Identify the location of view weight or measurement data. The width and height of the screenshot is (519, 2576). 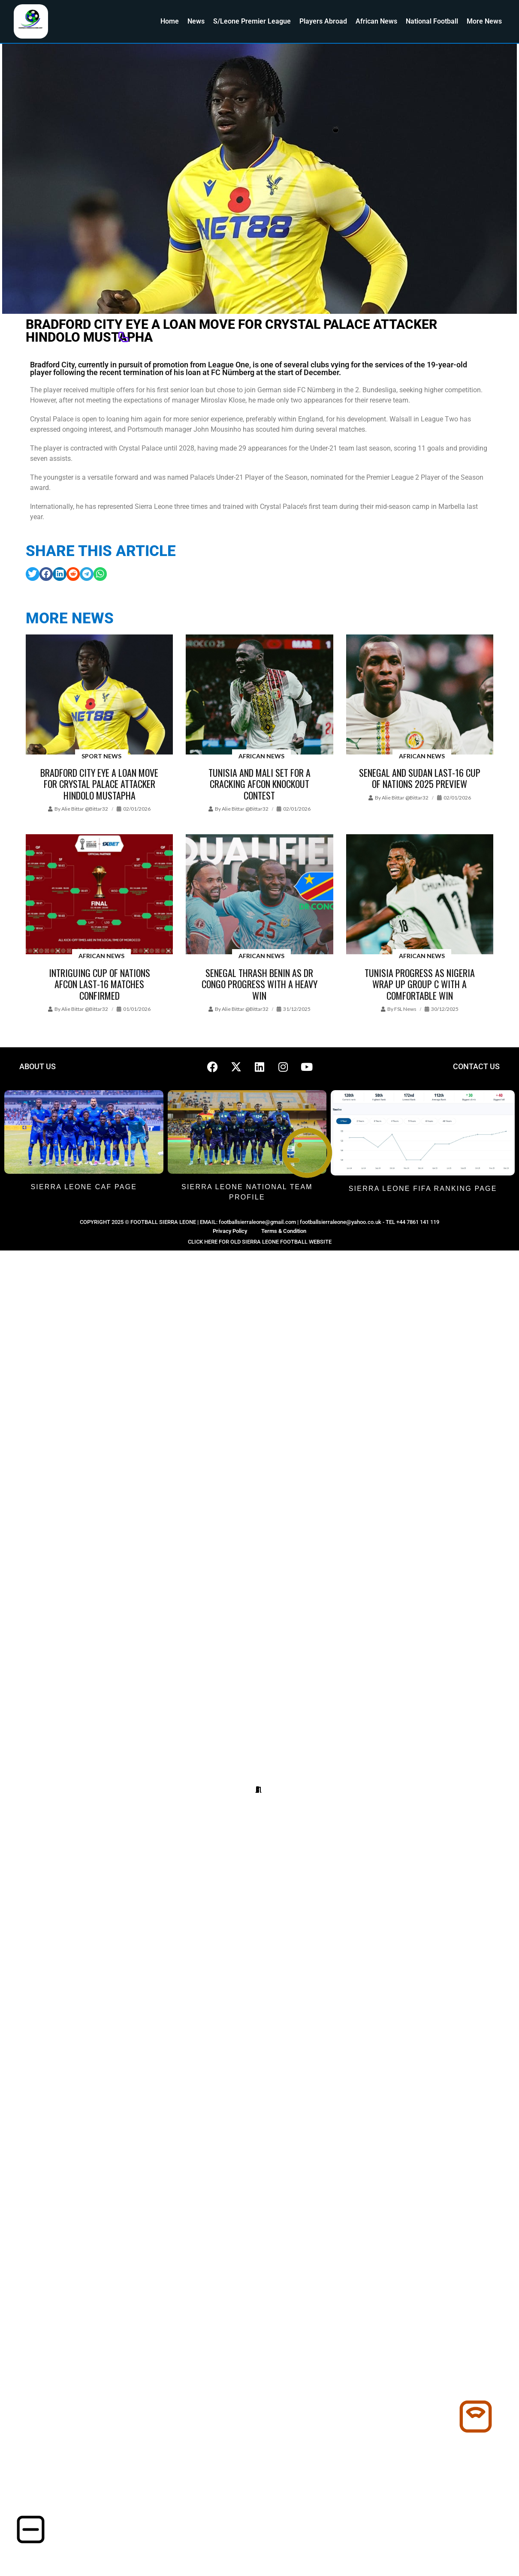
(476, 2417).